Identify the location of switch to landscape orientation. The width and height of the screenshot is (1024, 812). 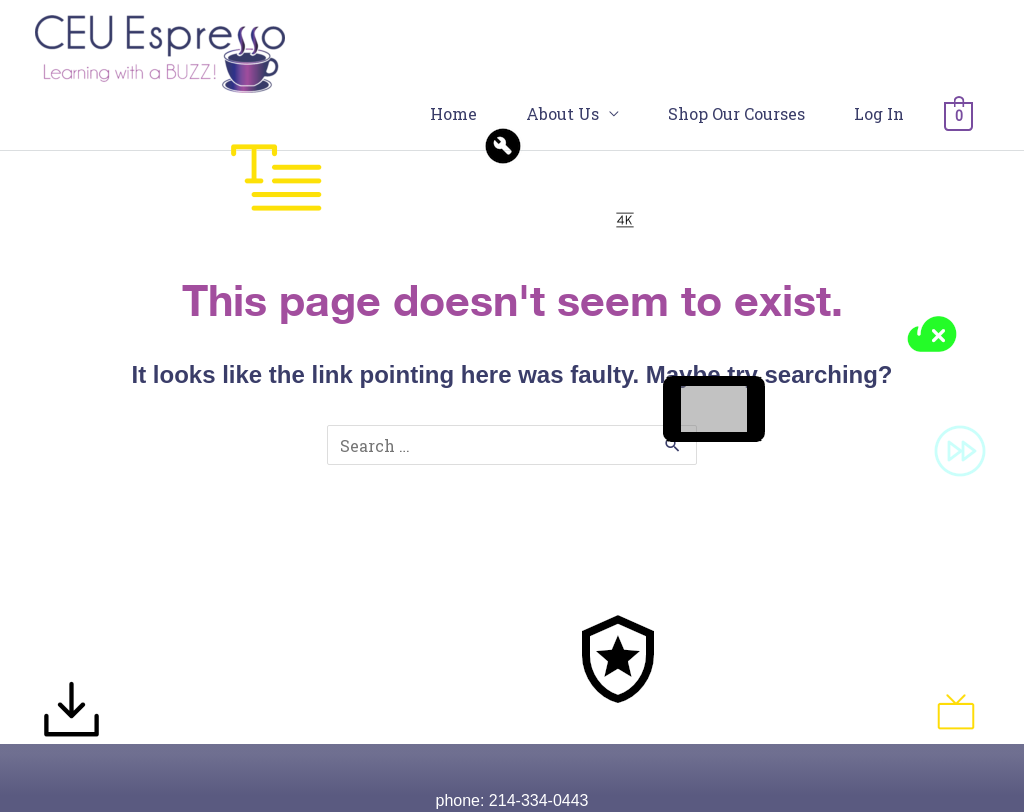
(714, 409).